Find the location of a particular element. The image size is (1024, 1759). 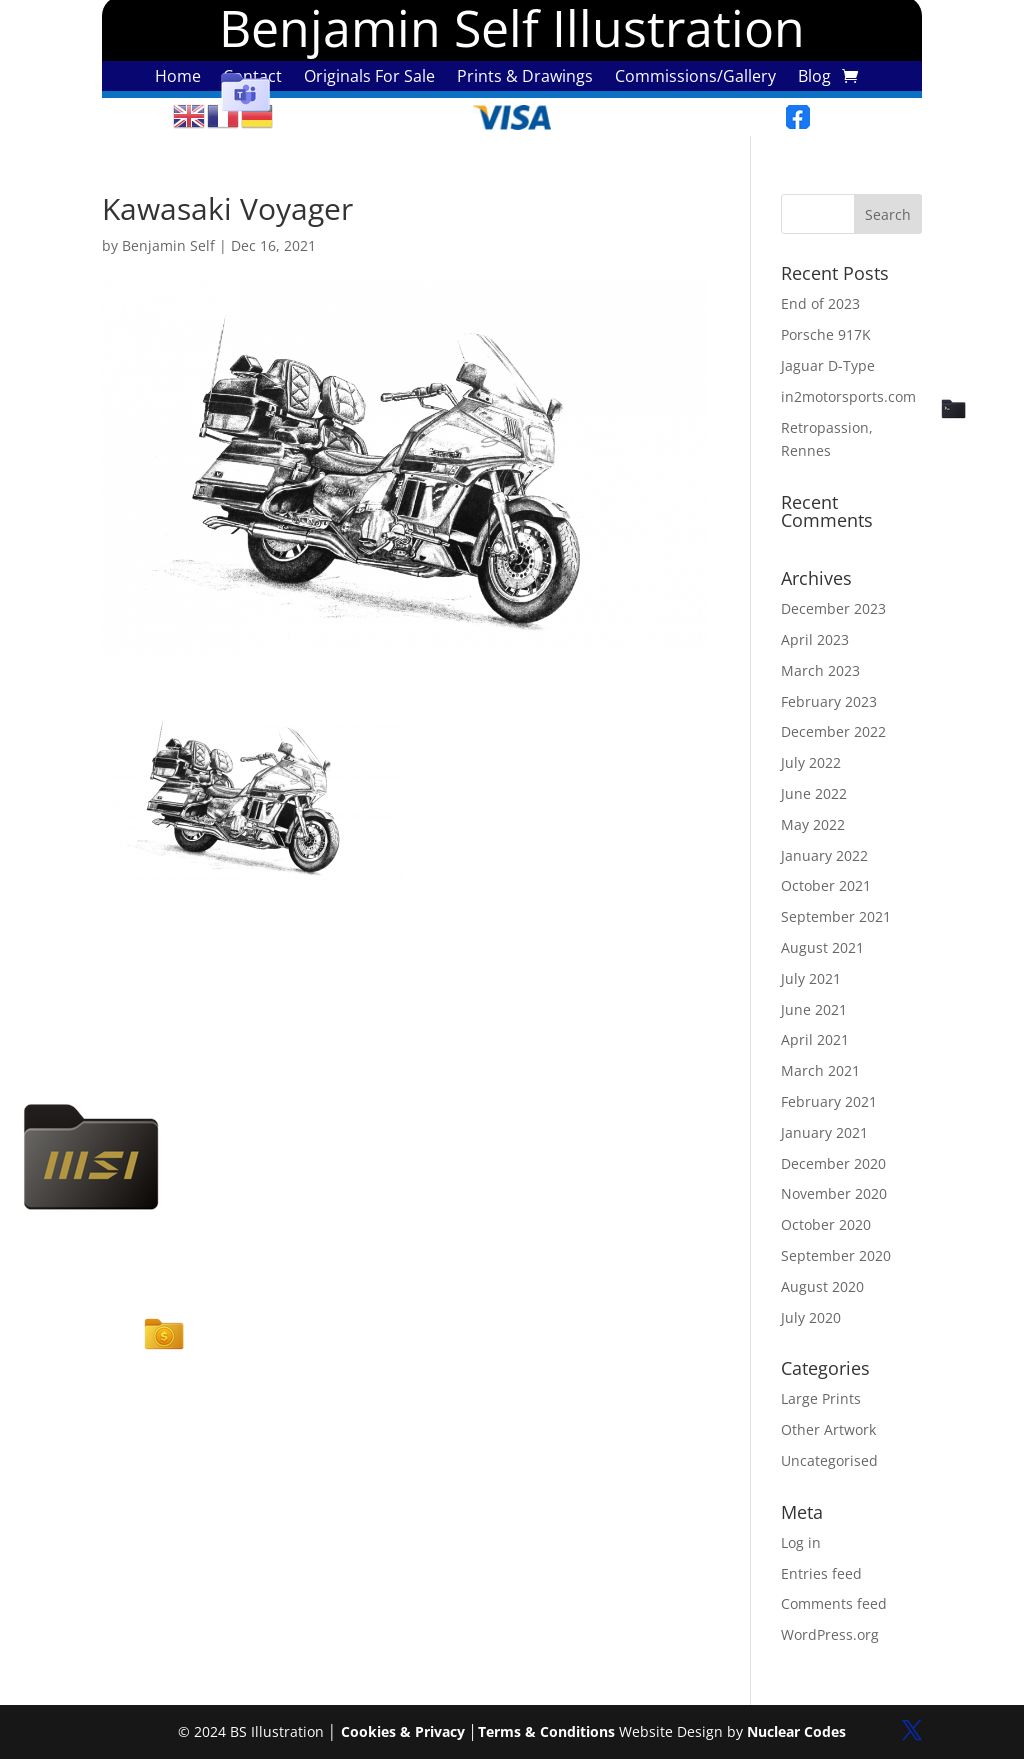

open microsoft teams files folder is located at coordinates (245, 93).